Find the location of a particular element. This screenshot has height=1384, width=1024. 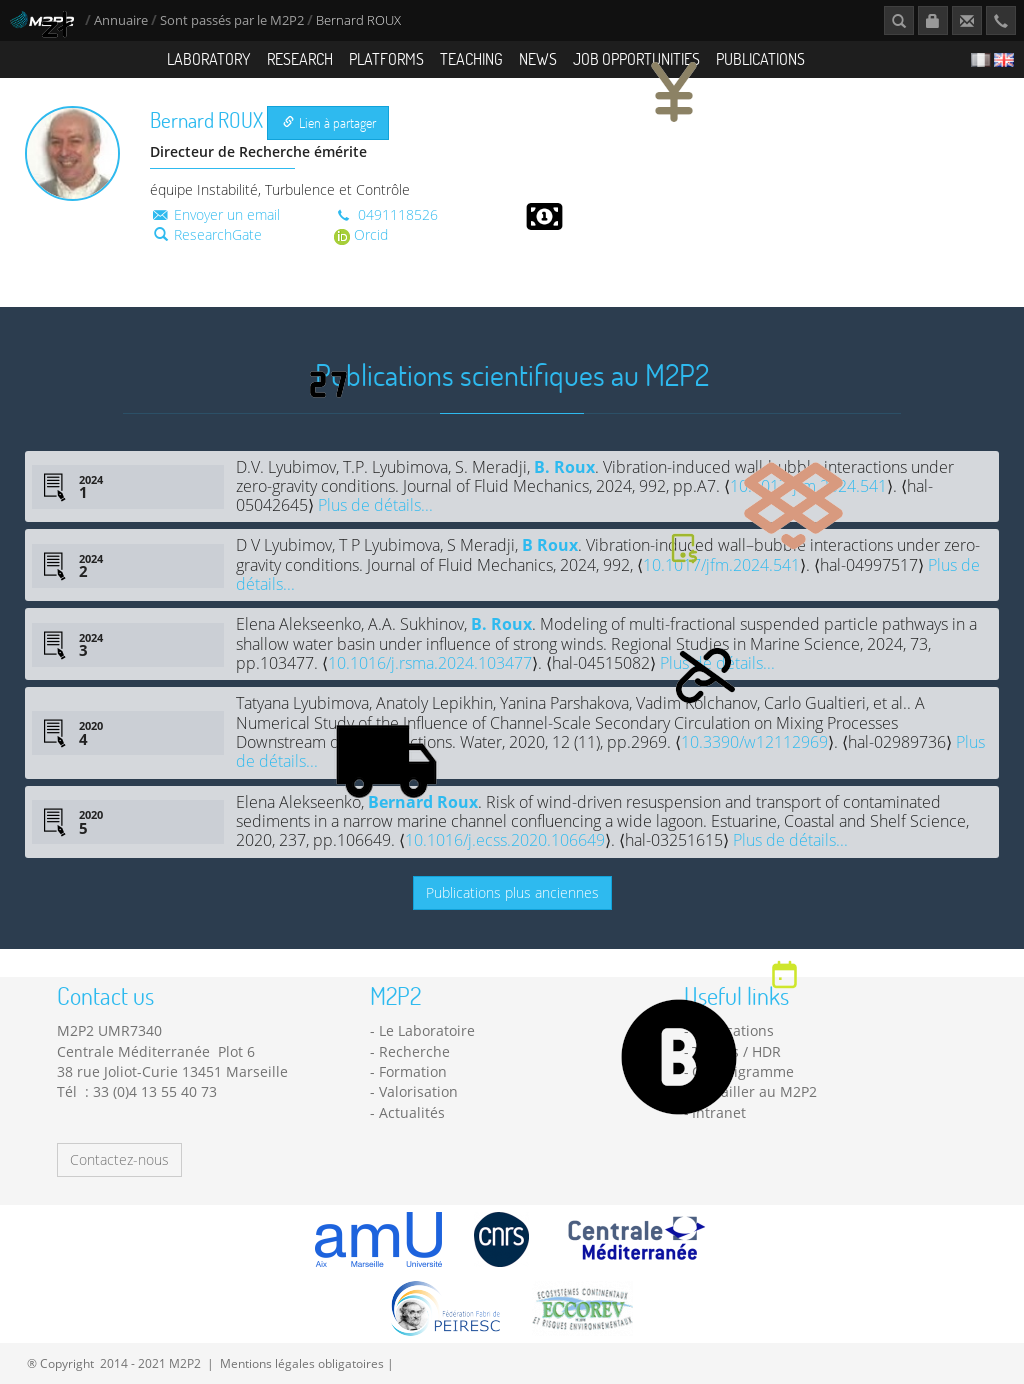

remove or break a hyperlink is located at coordinates (703, 675).